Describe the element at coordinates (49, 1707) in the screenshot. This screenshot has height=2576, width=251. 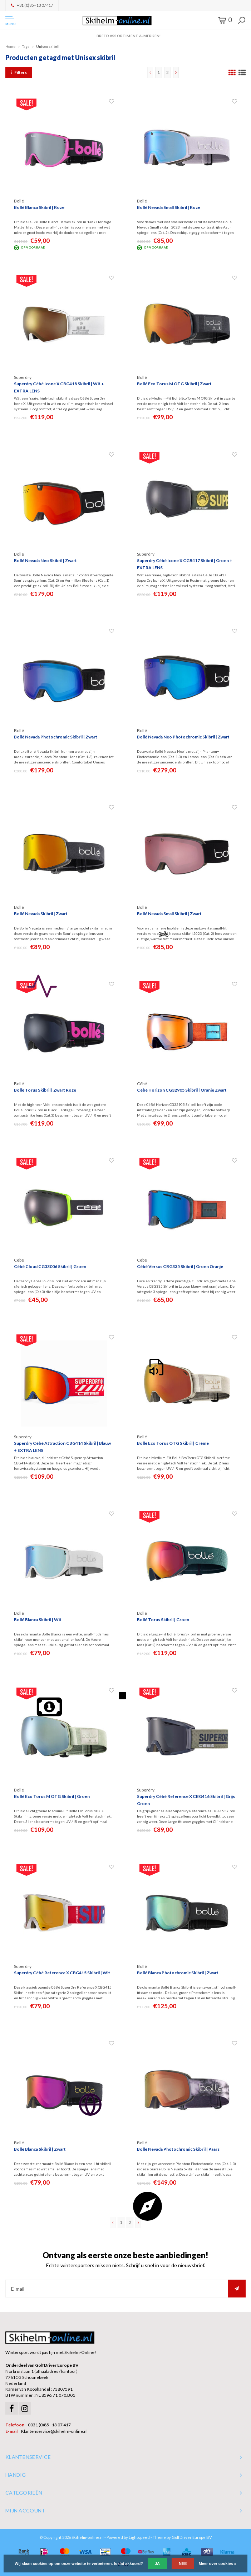
I see `view payment or billing information` at that location.